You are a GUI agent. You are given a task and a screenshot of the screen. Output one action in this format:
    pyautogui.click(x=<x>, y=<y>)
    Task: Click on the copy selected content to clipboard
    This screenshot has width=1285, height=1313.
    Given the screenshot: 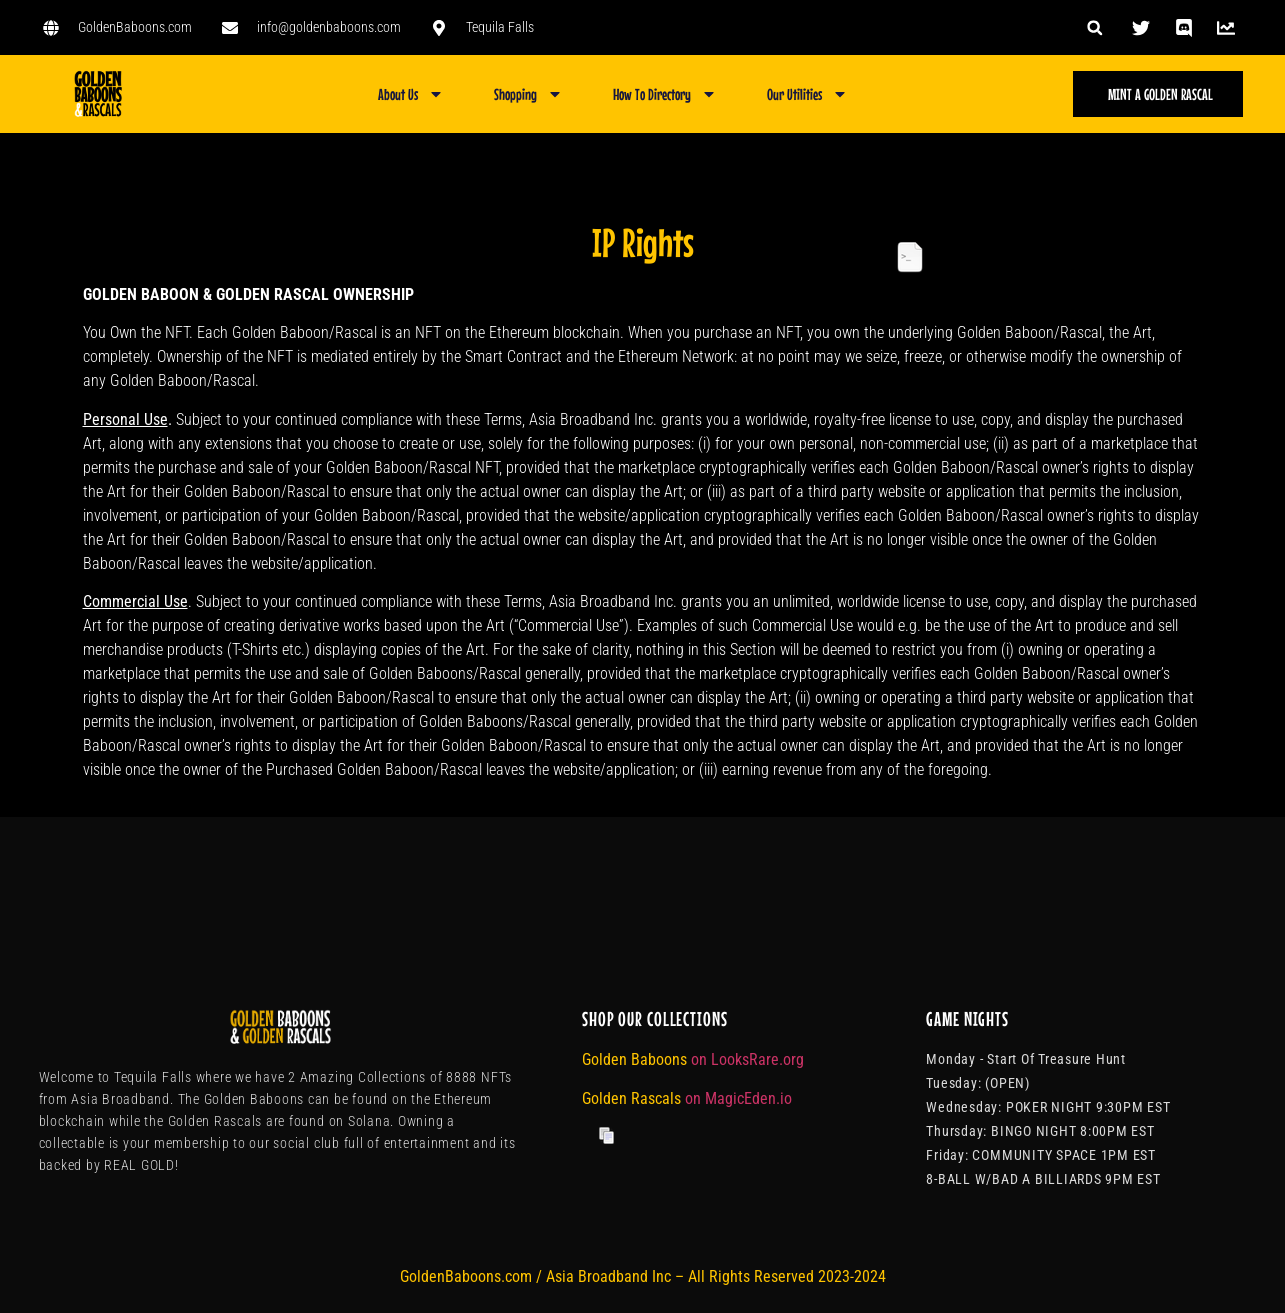 What is the action you would take?
    pyautogui.click(x=606, y=1135)
    